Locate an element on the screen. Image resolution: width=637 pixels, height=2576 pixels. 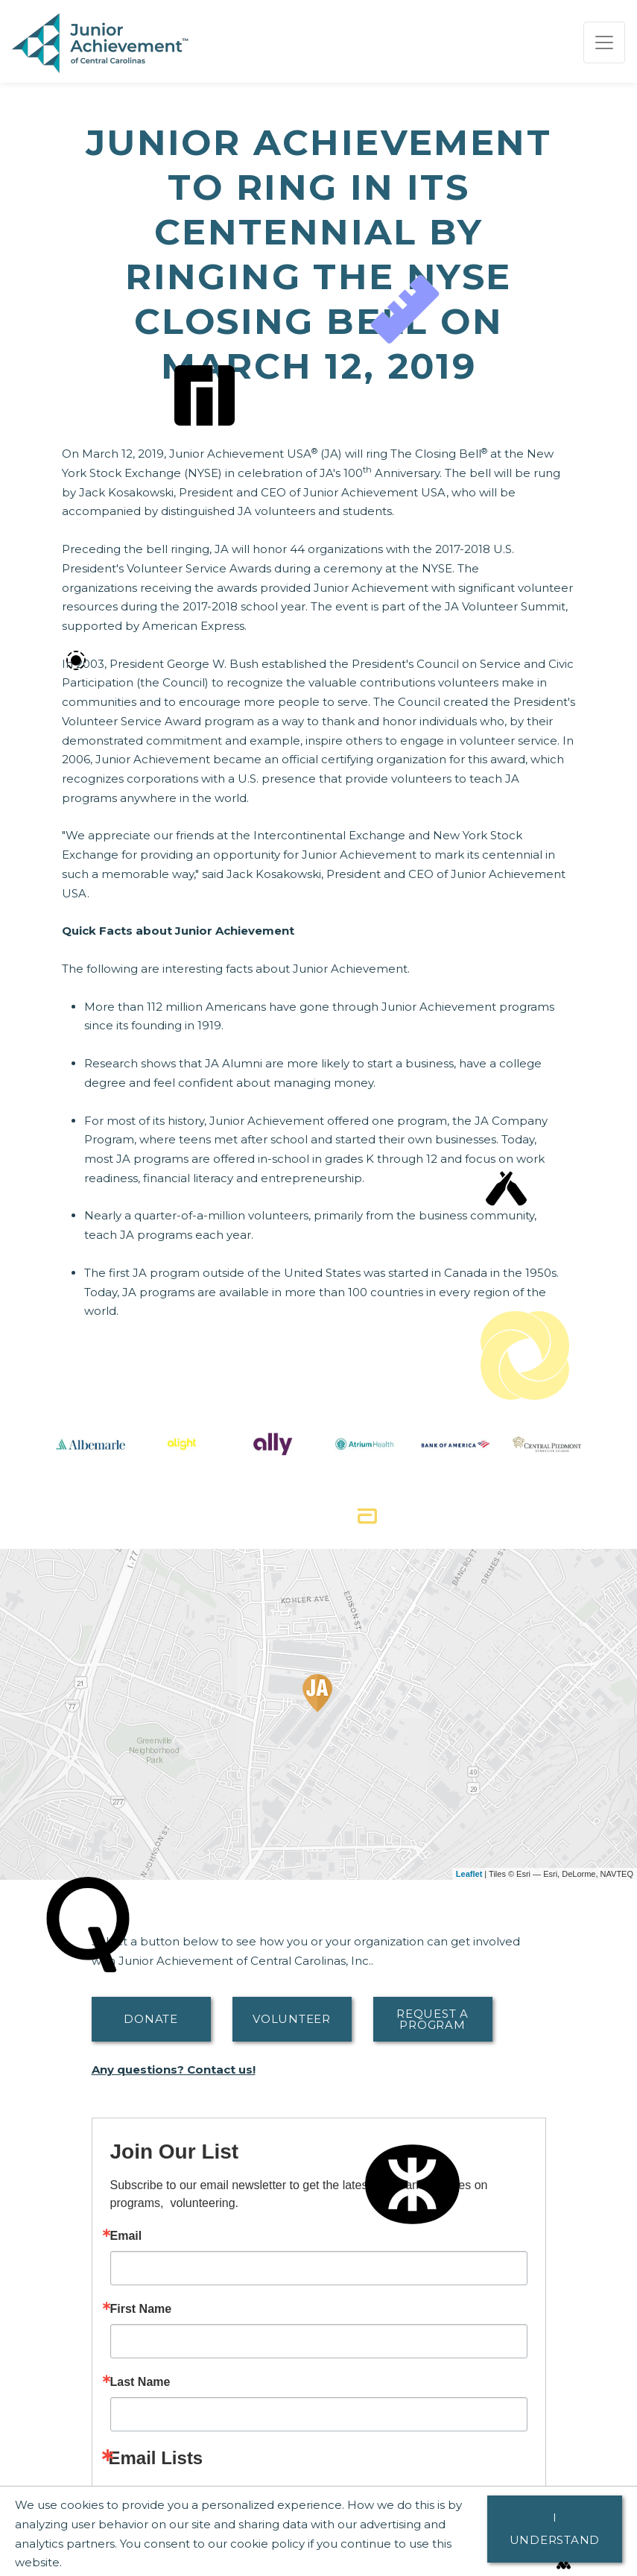
open localsend app for local file sharing is located at coordinates (76, 660).